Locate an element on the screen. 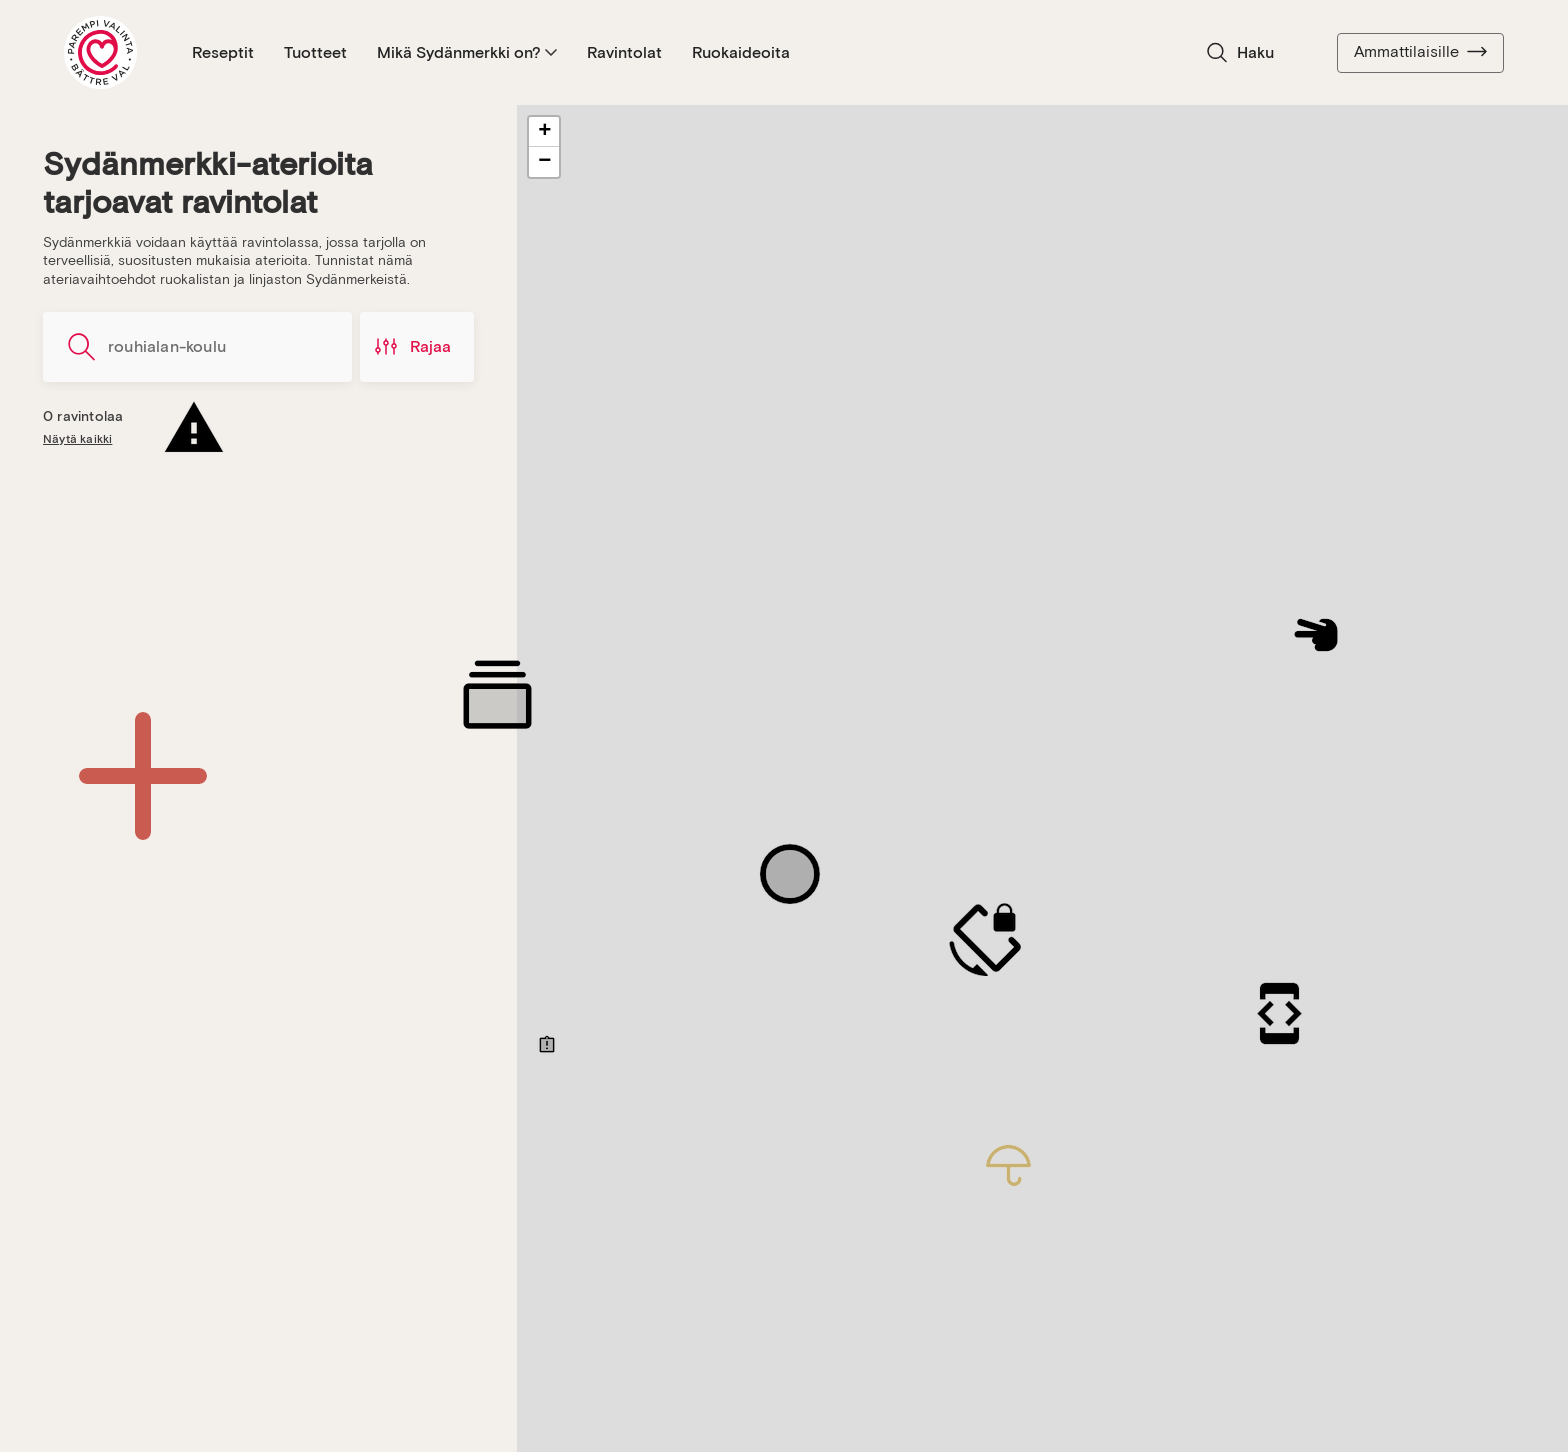  add a new item is located at coordinates (143, 776).